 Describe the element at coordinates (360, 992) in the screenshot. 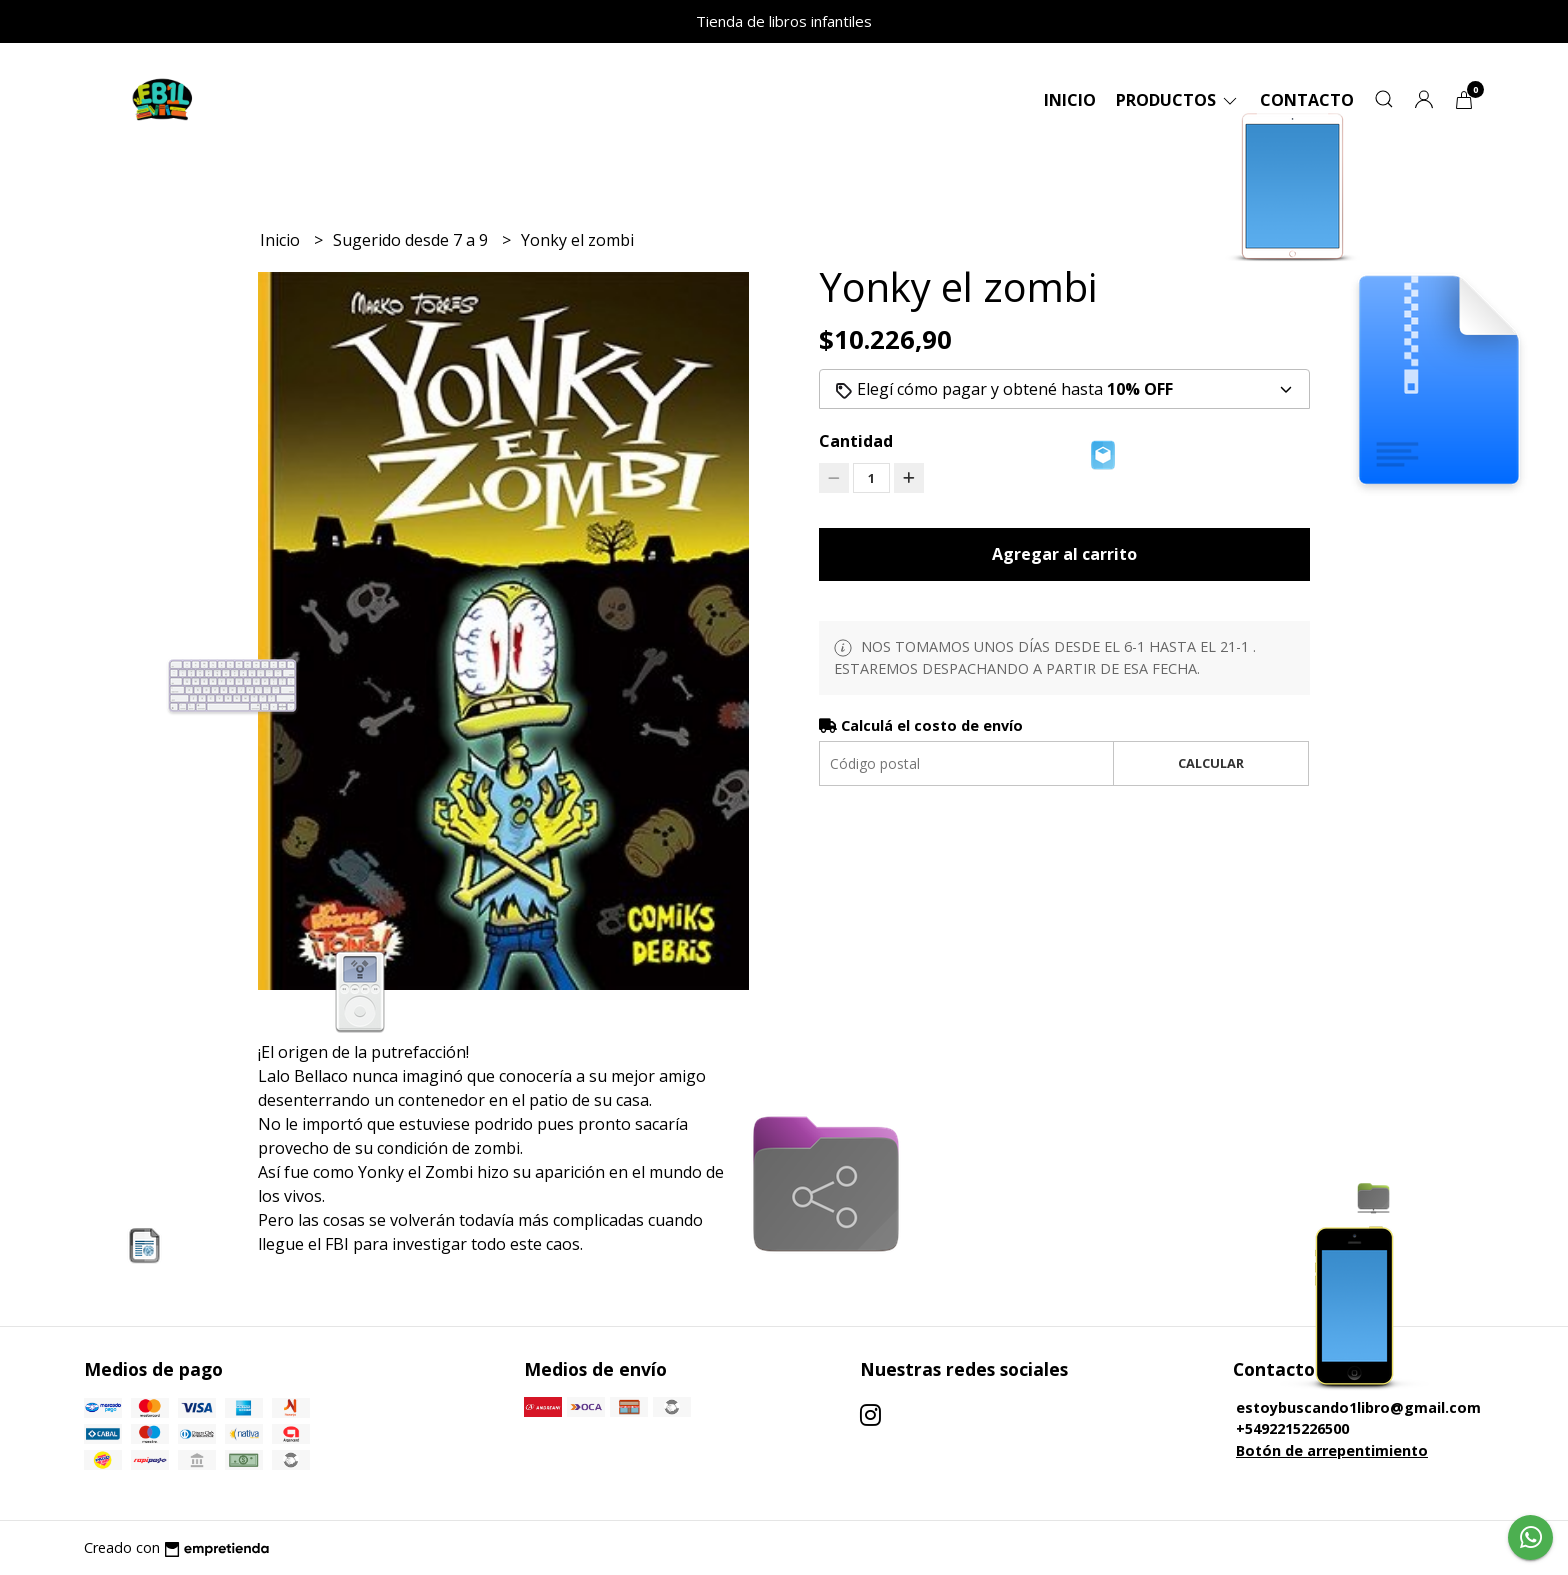

I see `classic iPod device icon` at that location.